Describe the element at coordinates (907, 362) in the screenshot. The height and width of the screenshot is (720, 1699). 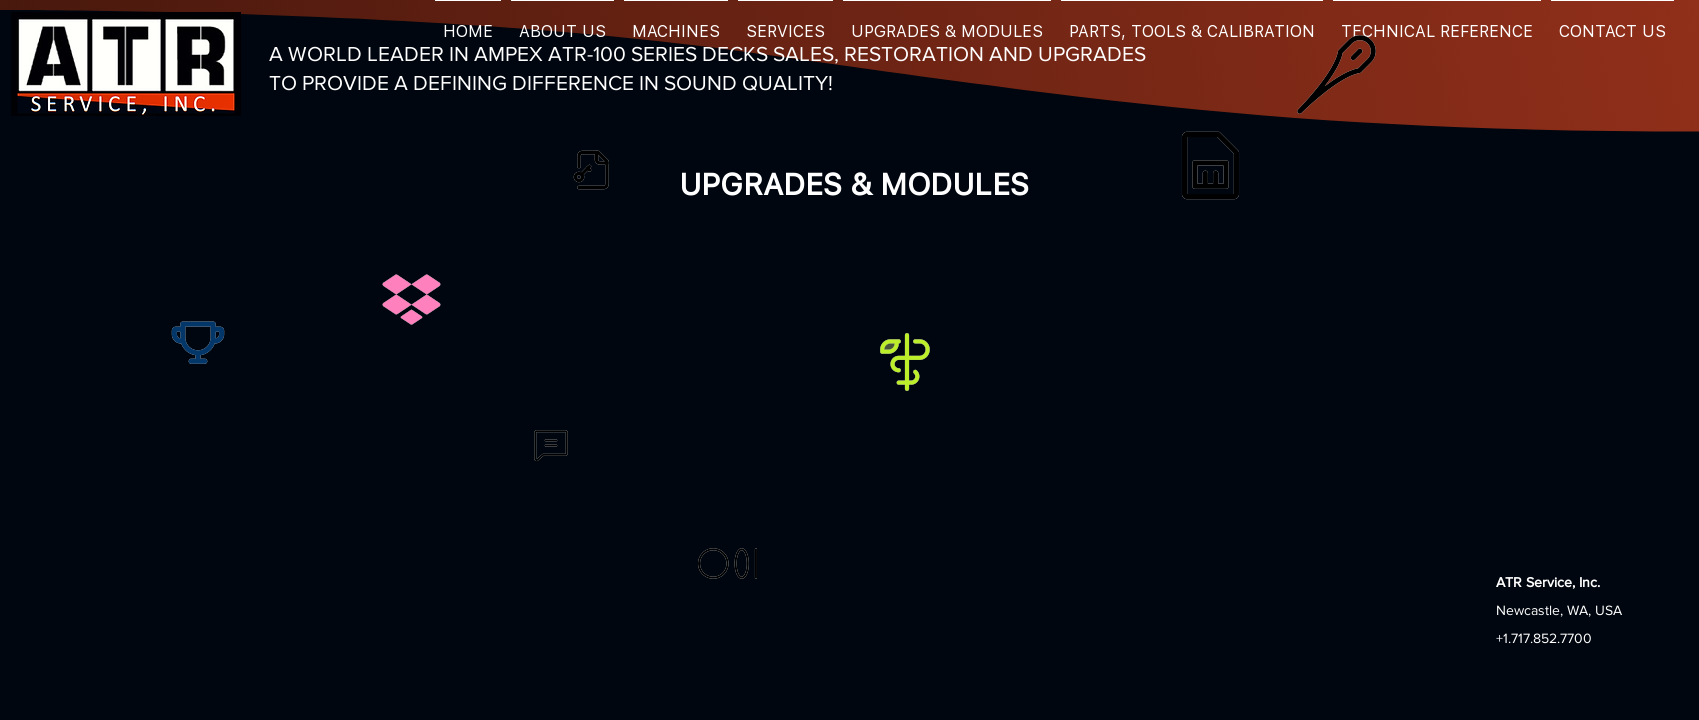
I see `access health or medical services` at that location.